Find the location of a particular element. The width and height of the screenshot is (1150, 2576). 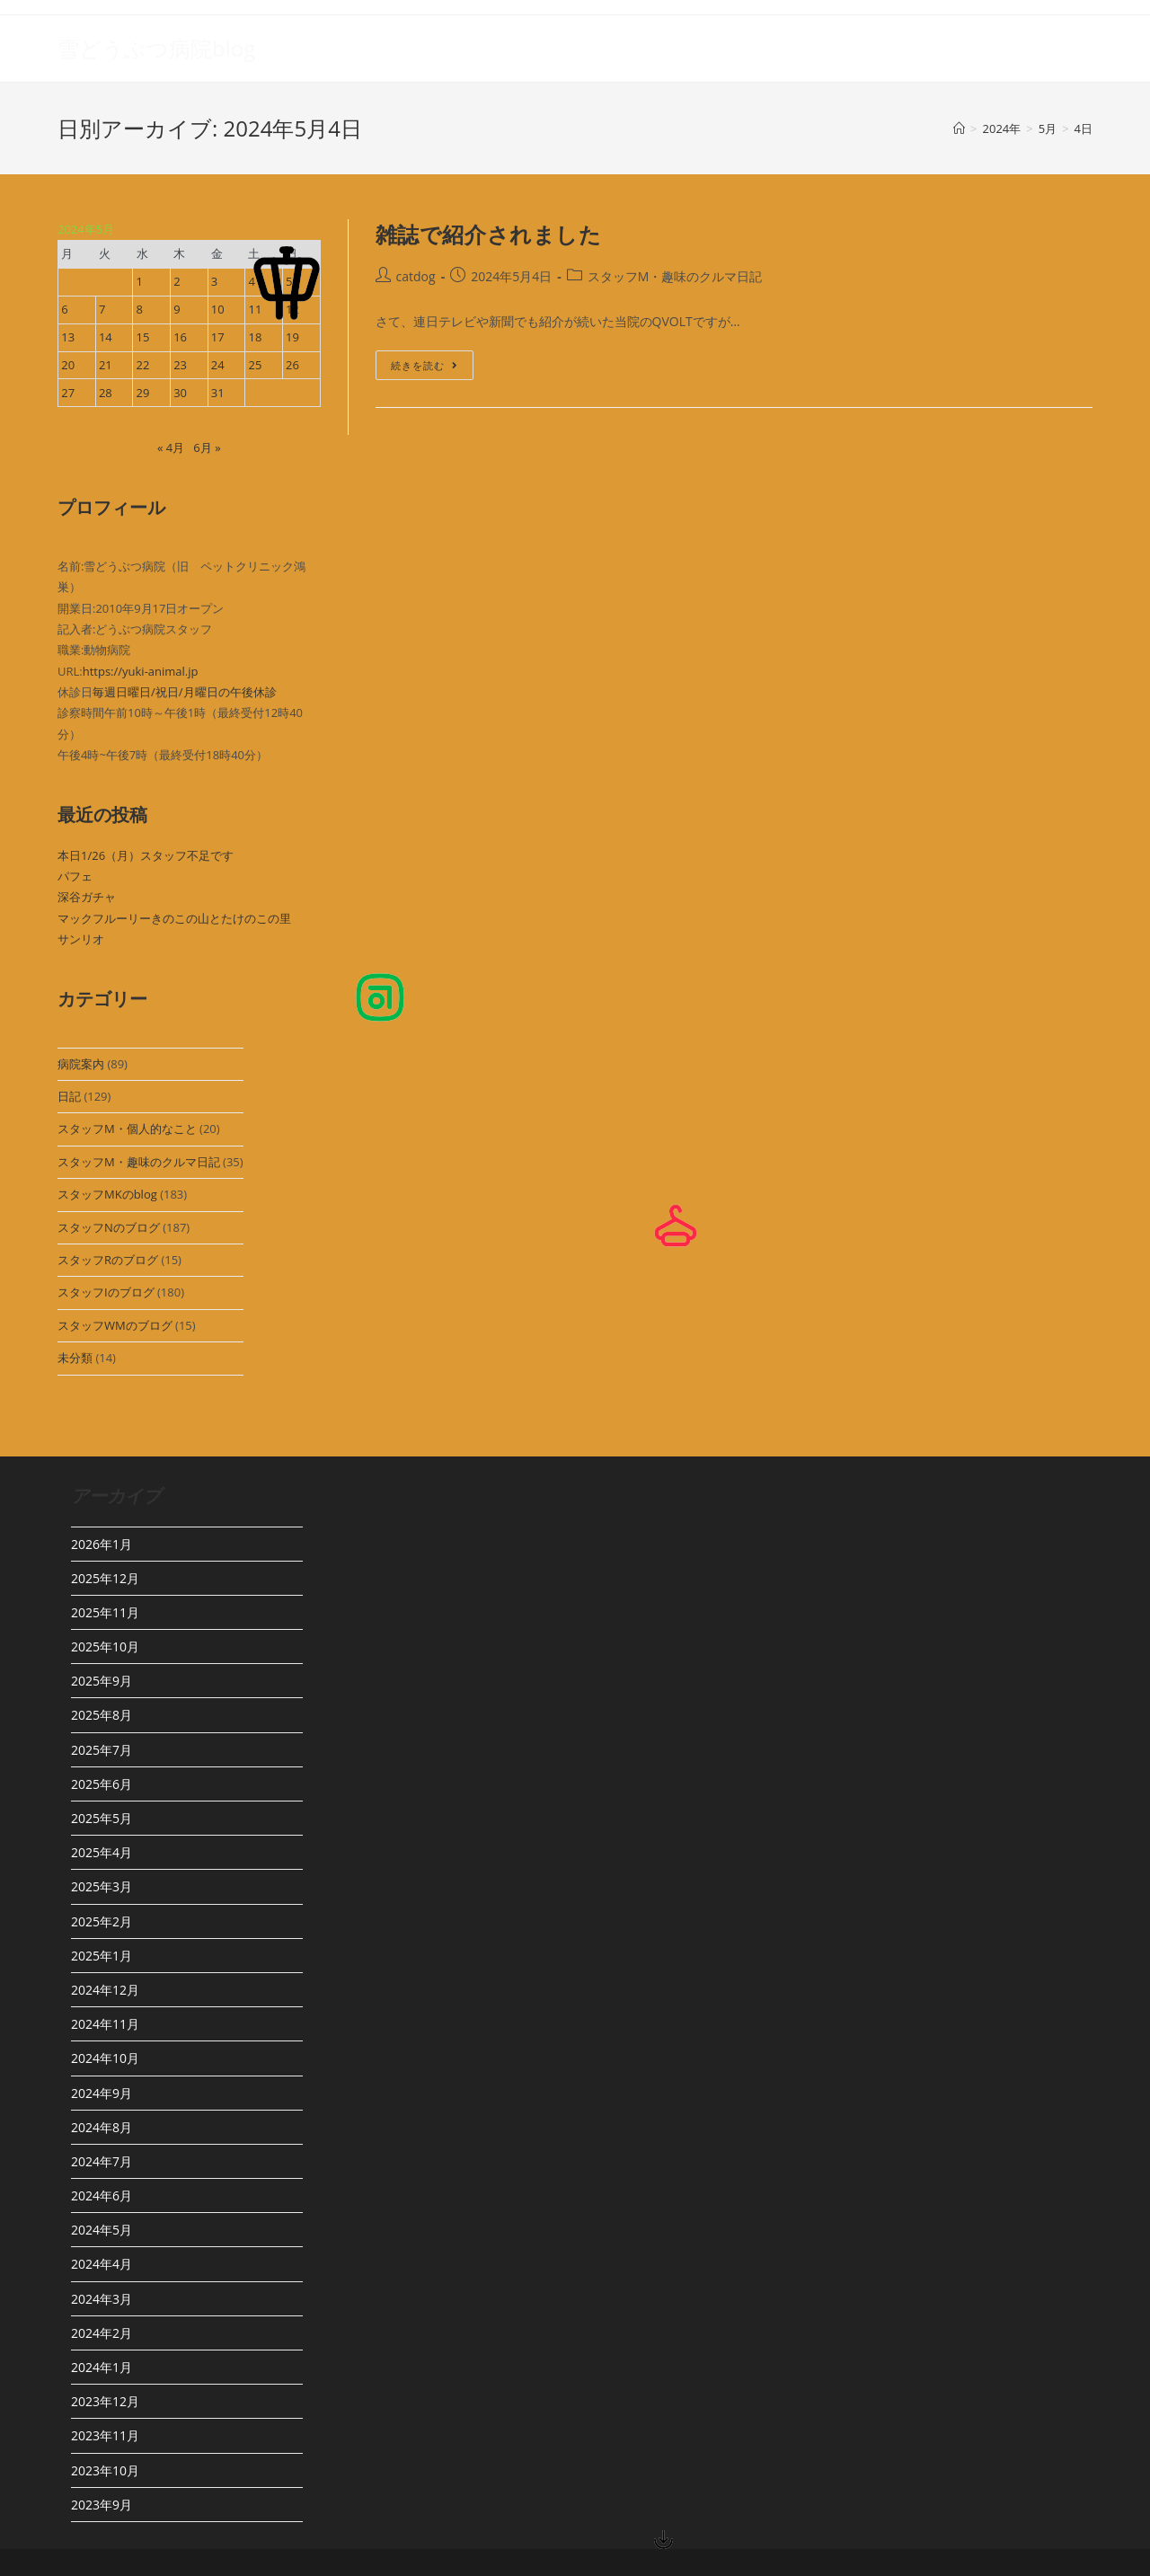

access air traffic control features is located at coordinates (287, 283).